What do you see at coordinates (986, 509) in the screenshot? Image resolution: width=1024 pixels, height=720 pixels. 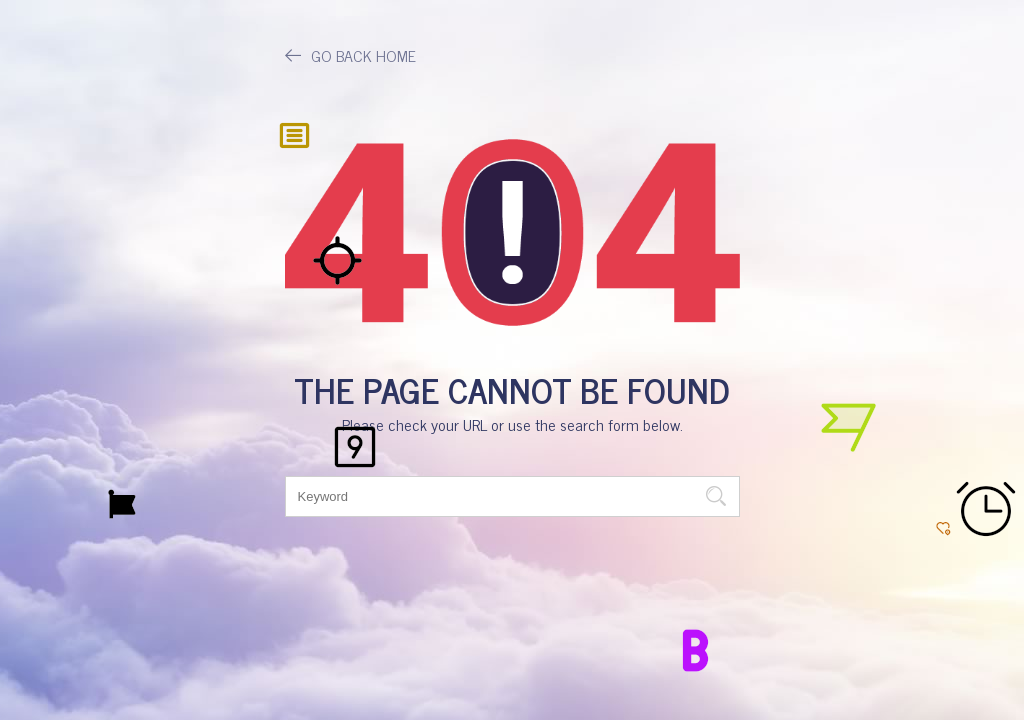 I see `set or manage alarms` at bounding box center [986, 509].